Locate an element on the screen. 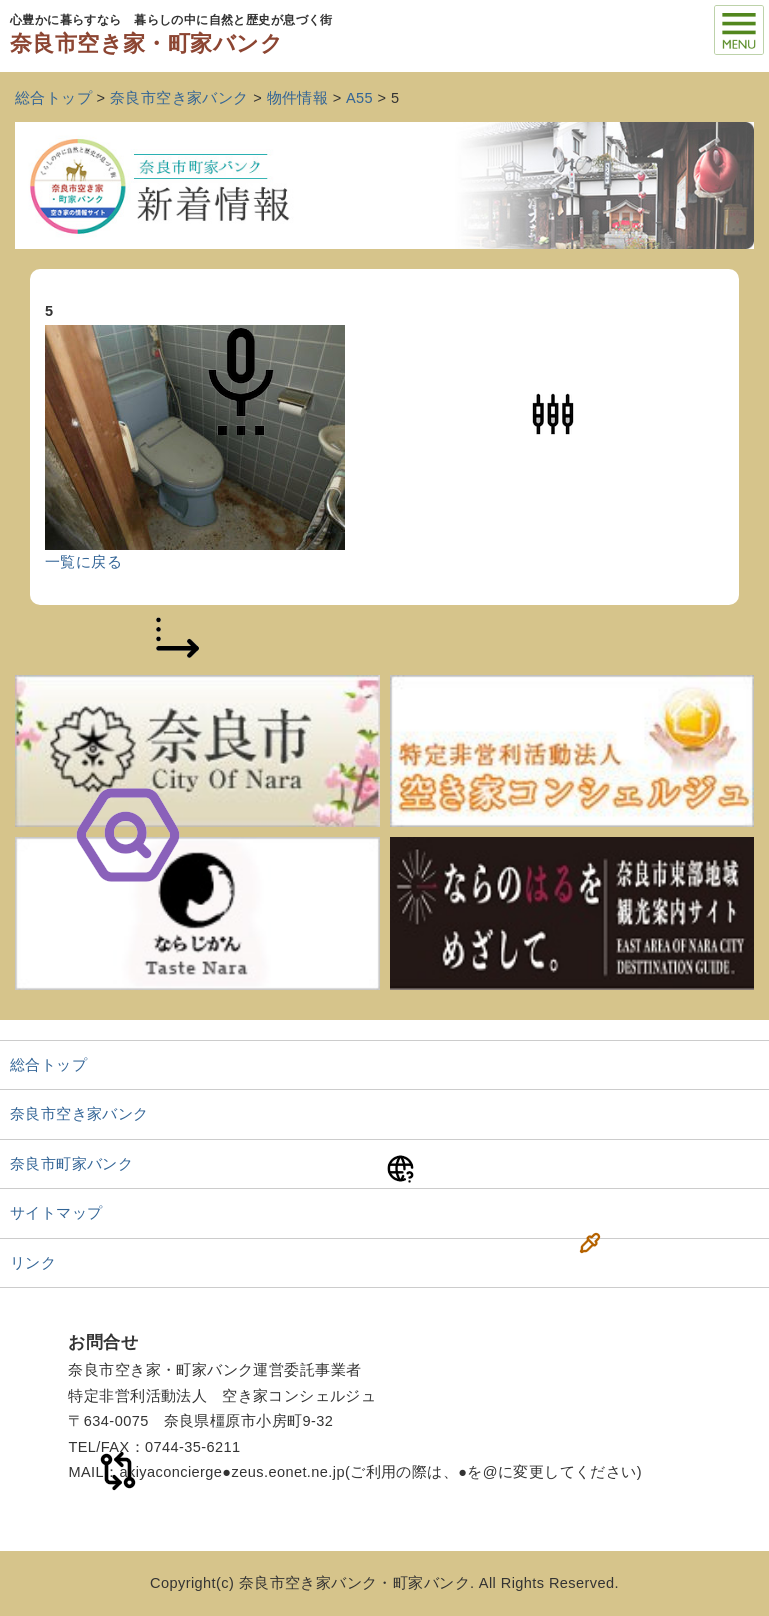 The image size is (769, 1616). pick a color from the canvas is located at coordinates (590, 1243).